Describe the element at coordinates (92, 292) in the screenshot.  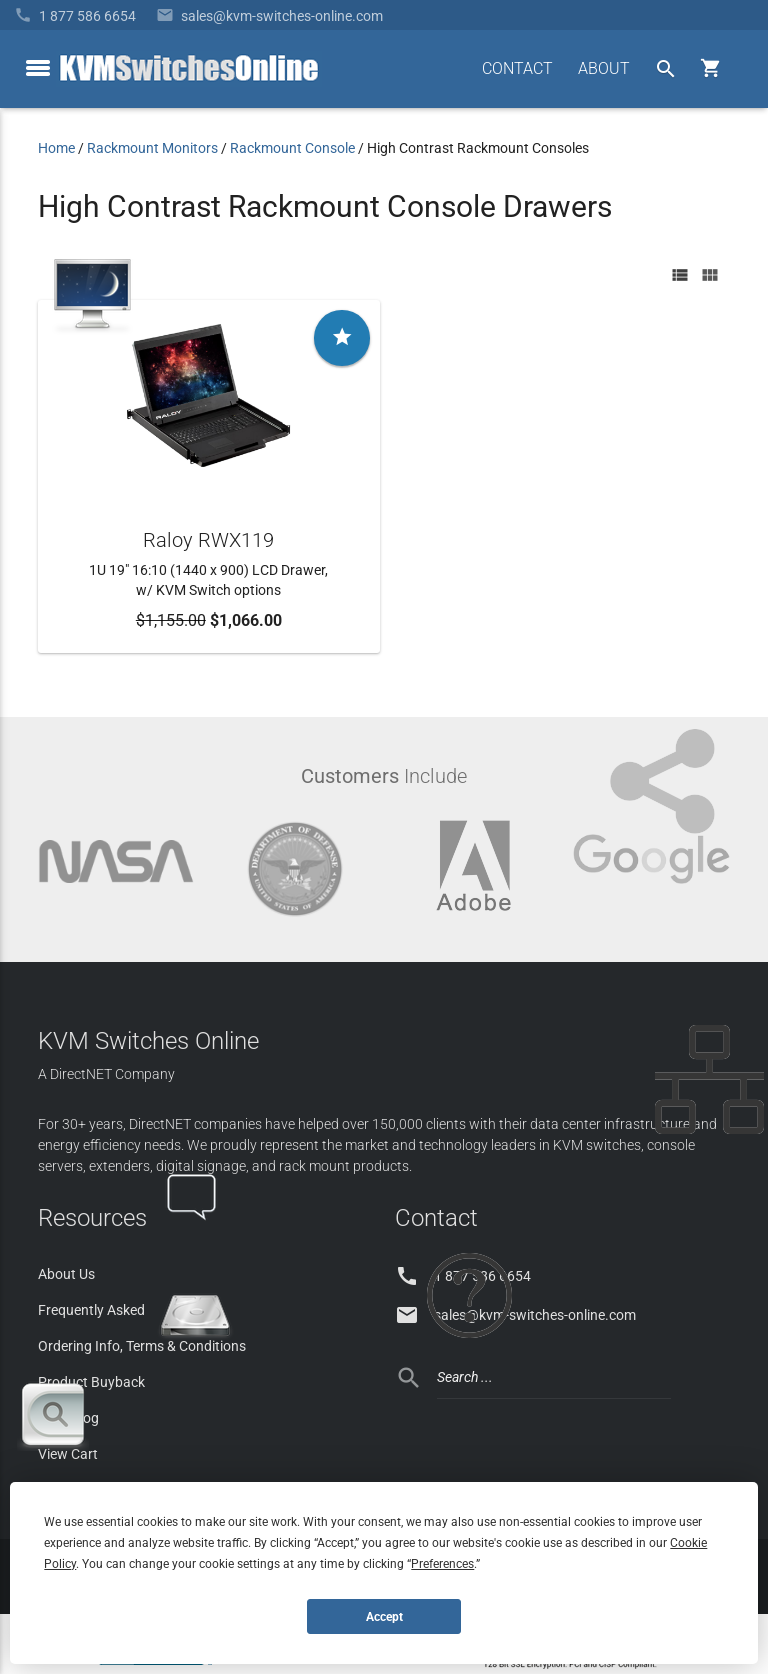
I see `access screensaver settings` at that location.